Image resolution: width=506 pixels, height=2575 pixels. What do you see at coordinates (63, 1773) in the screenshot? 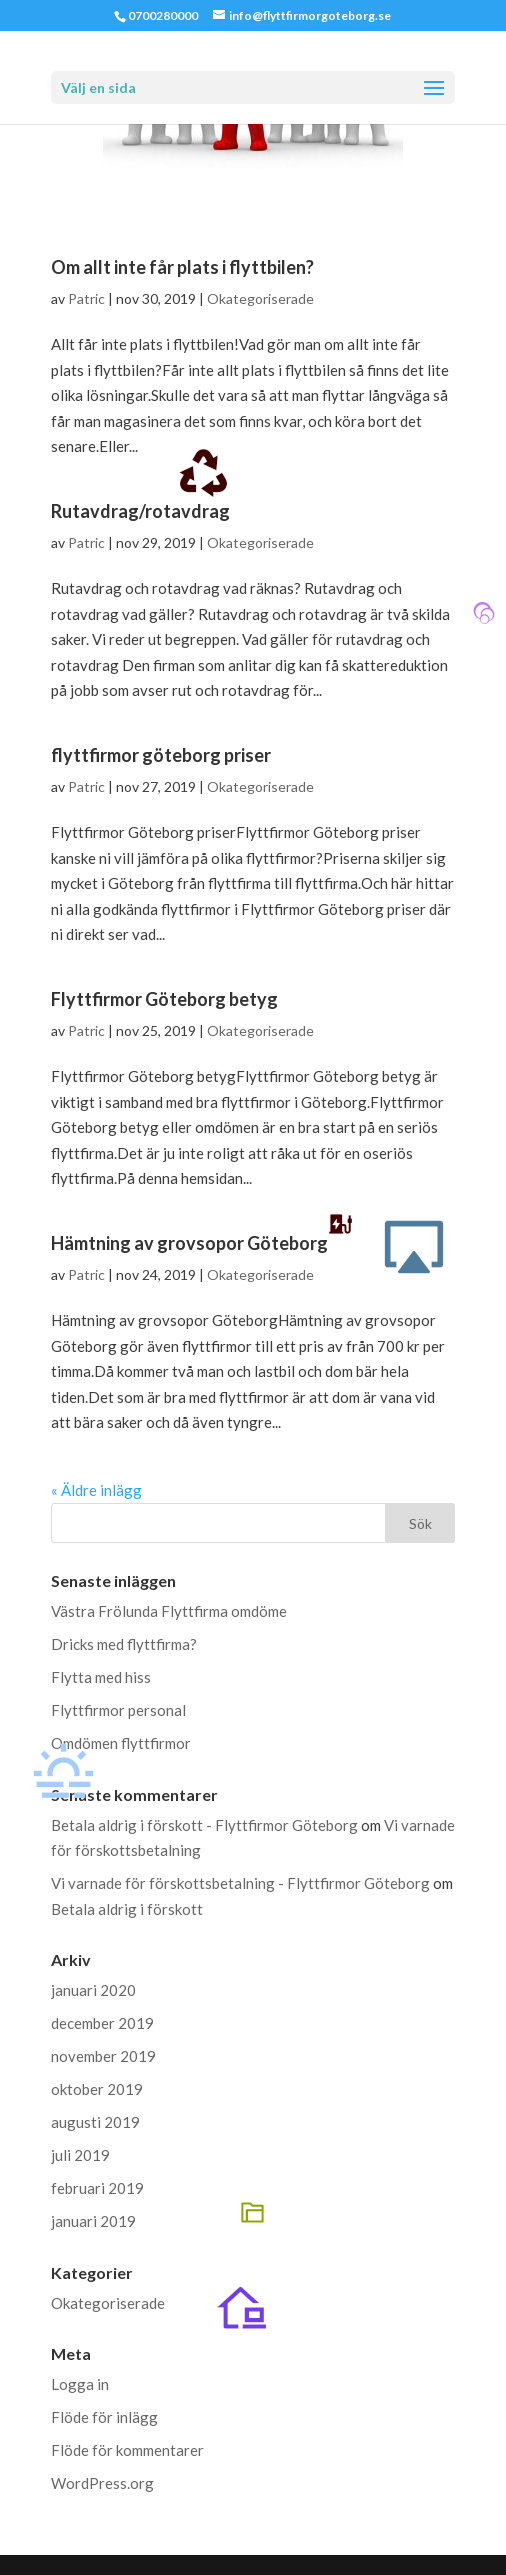
I see `indicates hazy weather conditions` at bounding box center [63, 1773].